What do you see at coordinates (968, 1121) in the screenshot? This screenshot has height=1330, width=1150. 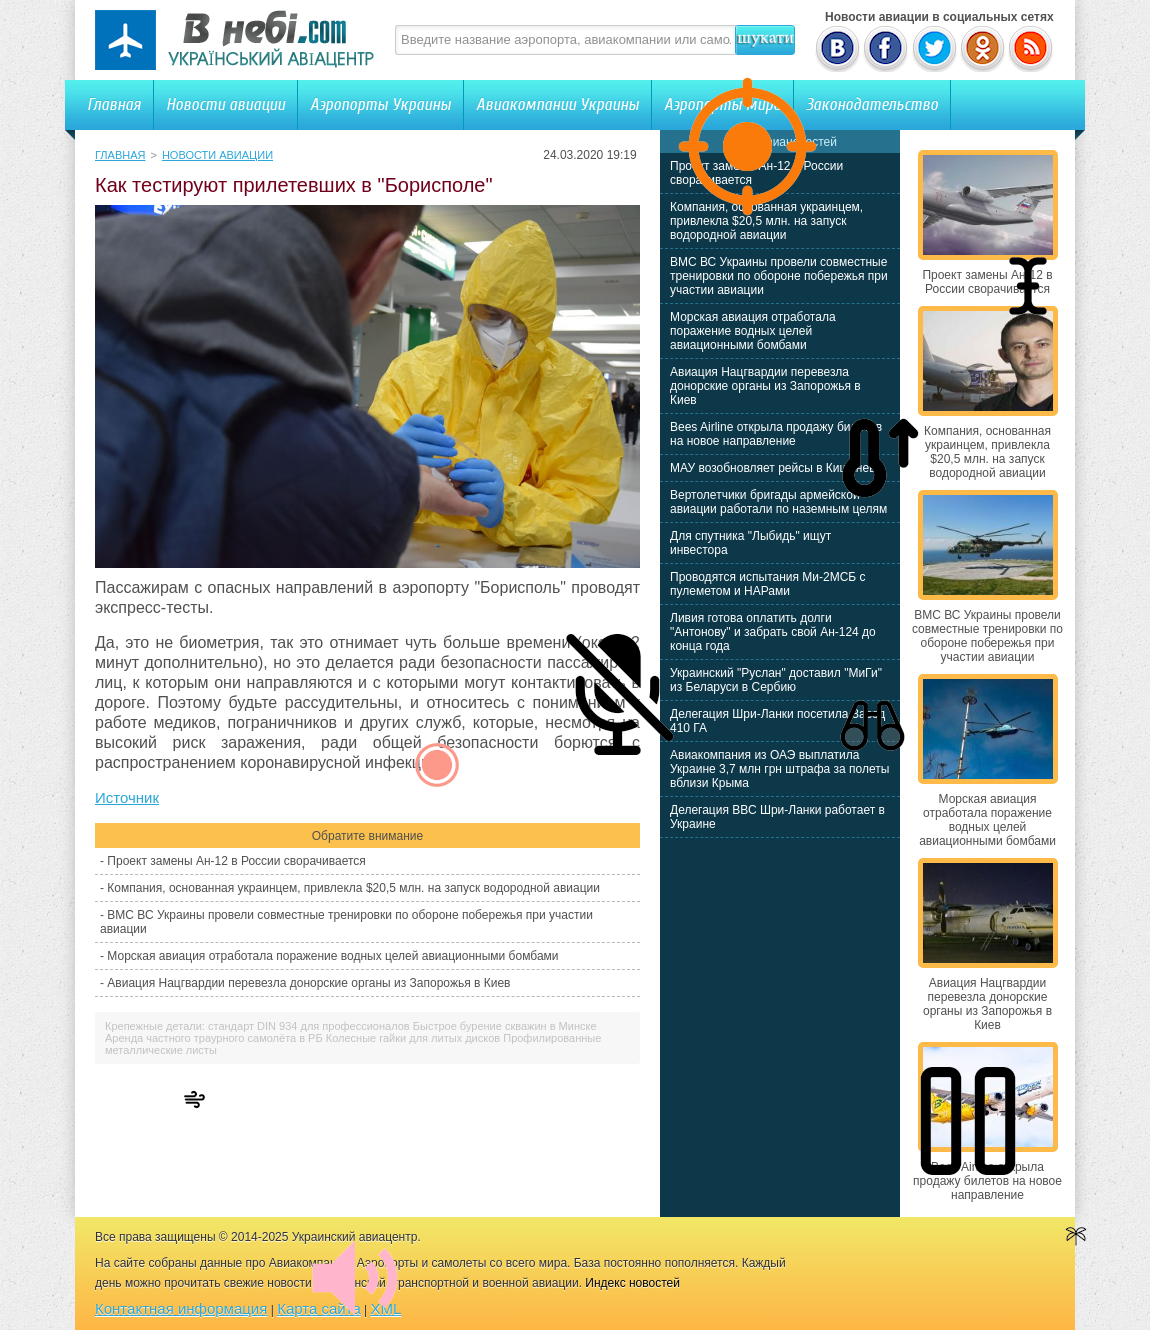 I see `switch to column layout view` at bounding box center [968, 1121].